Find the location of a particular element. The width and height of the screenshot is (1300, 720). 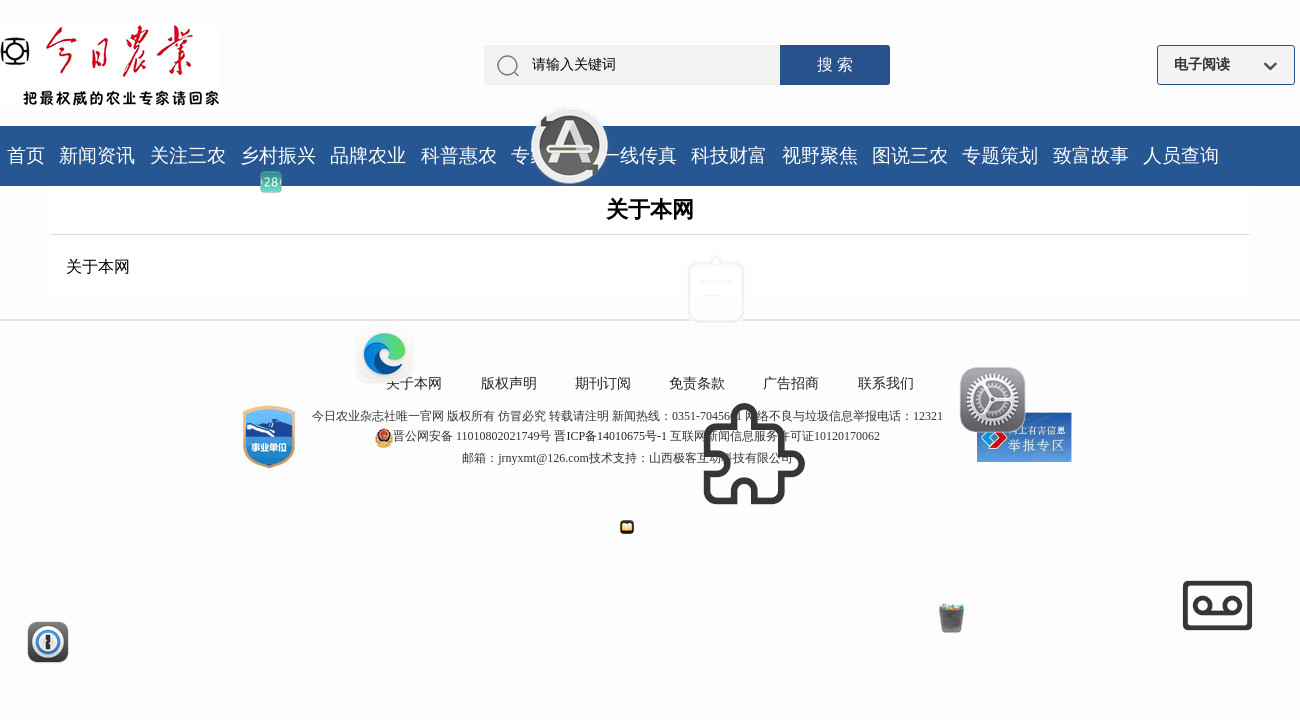

open the Books app is located at coordinates (627, 527).